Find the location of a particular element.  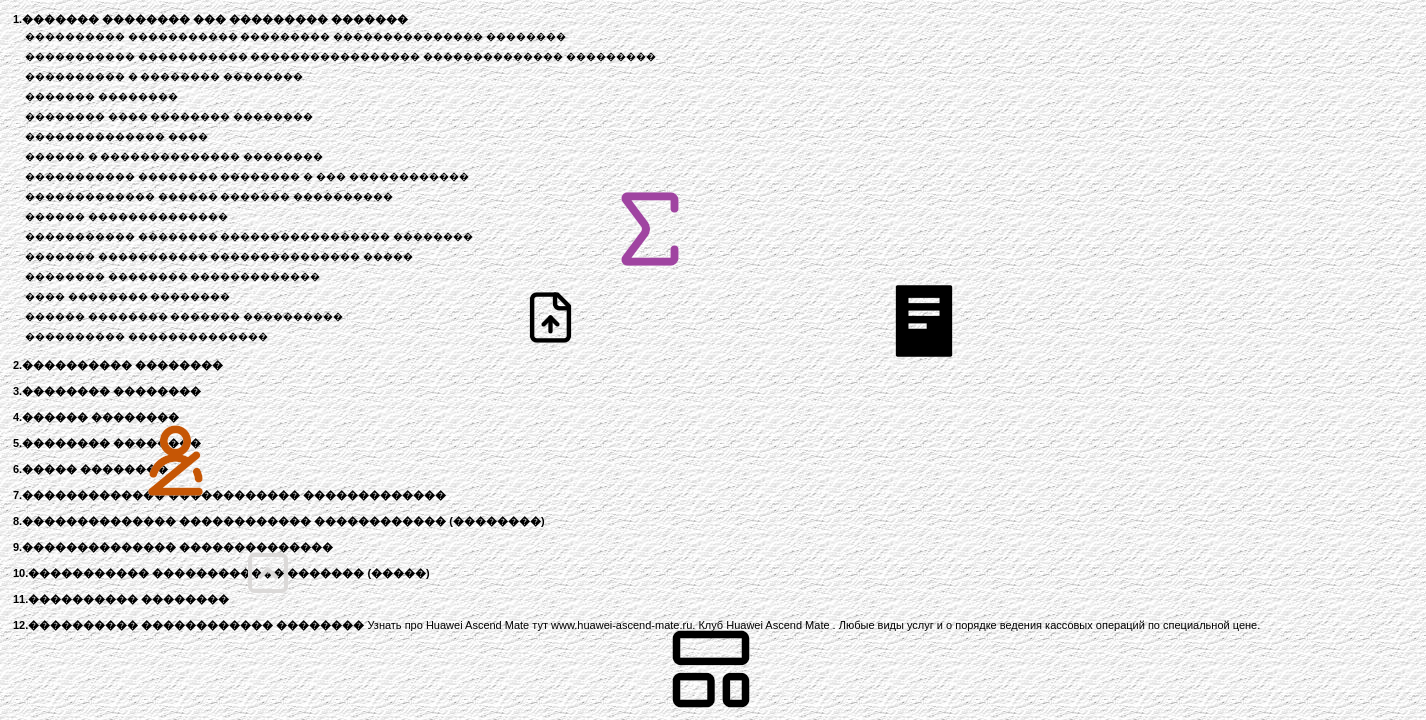

open reader mode for distraction-free viewing is located at coordinates (924, 321).